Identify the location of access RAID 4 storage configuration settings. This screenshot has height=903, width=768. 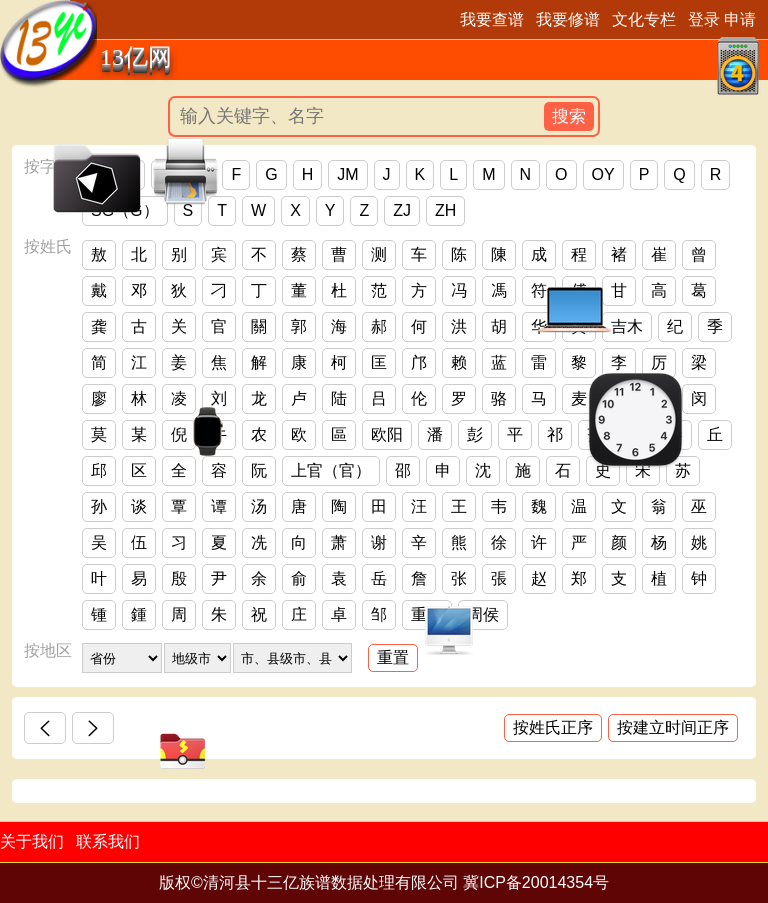
(738, 66).